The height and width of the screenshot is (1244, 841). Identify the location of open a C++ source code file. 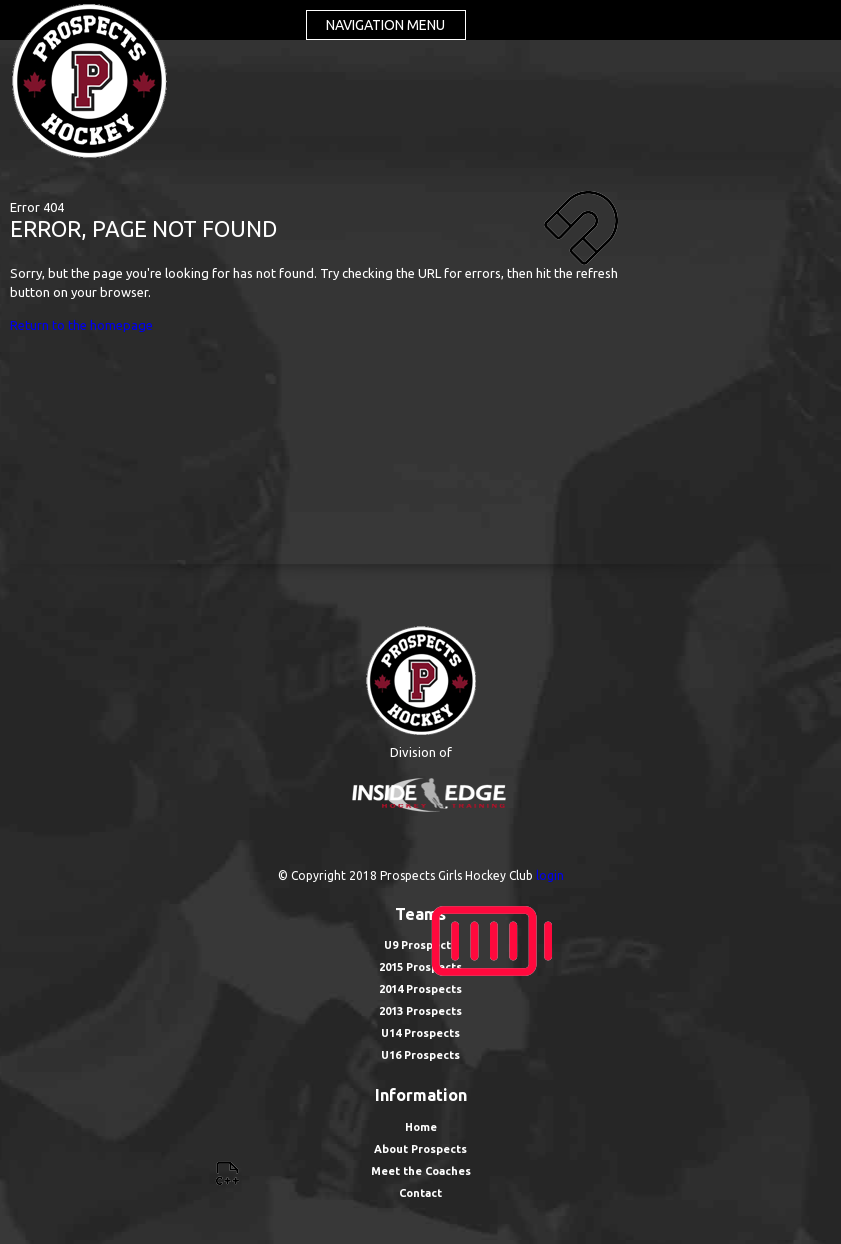
(227, 1174).